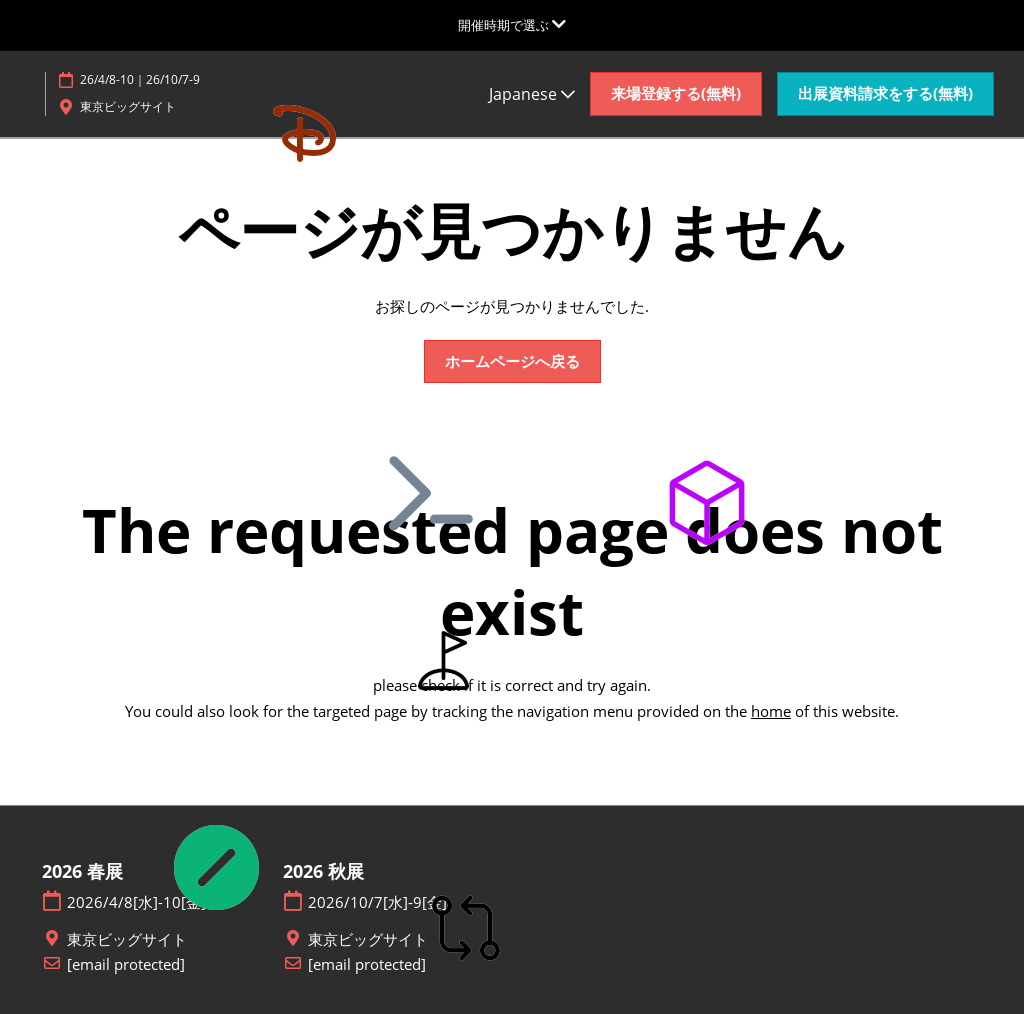  I want to click on open command palette, so click(430, 493).